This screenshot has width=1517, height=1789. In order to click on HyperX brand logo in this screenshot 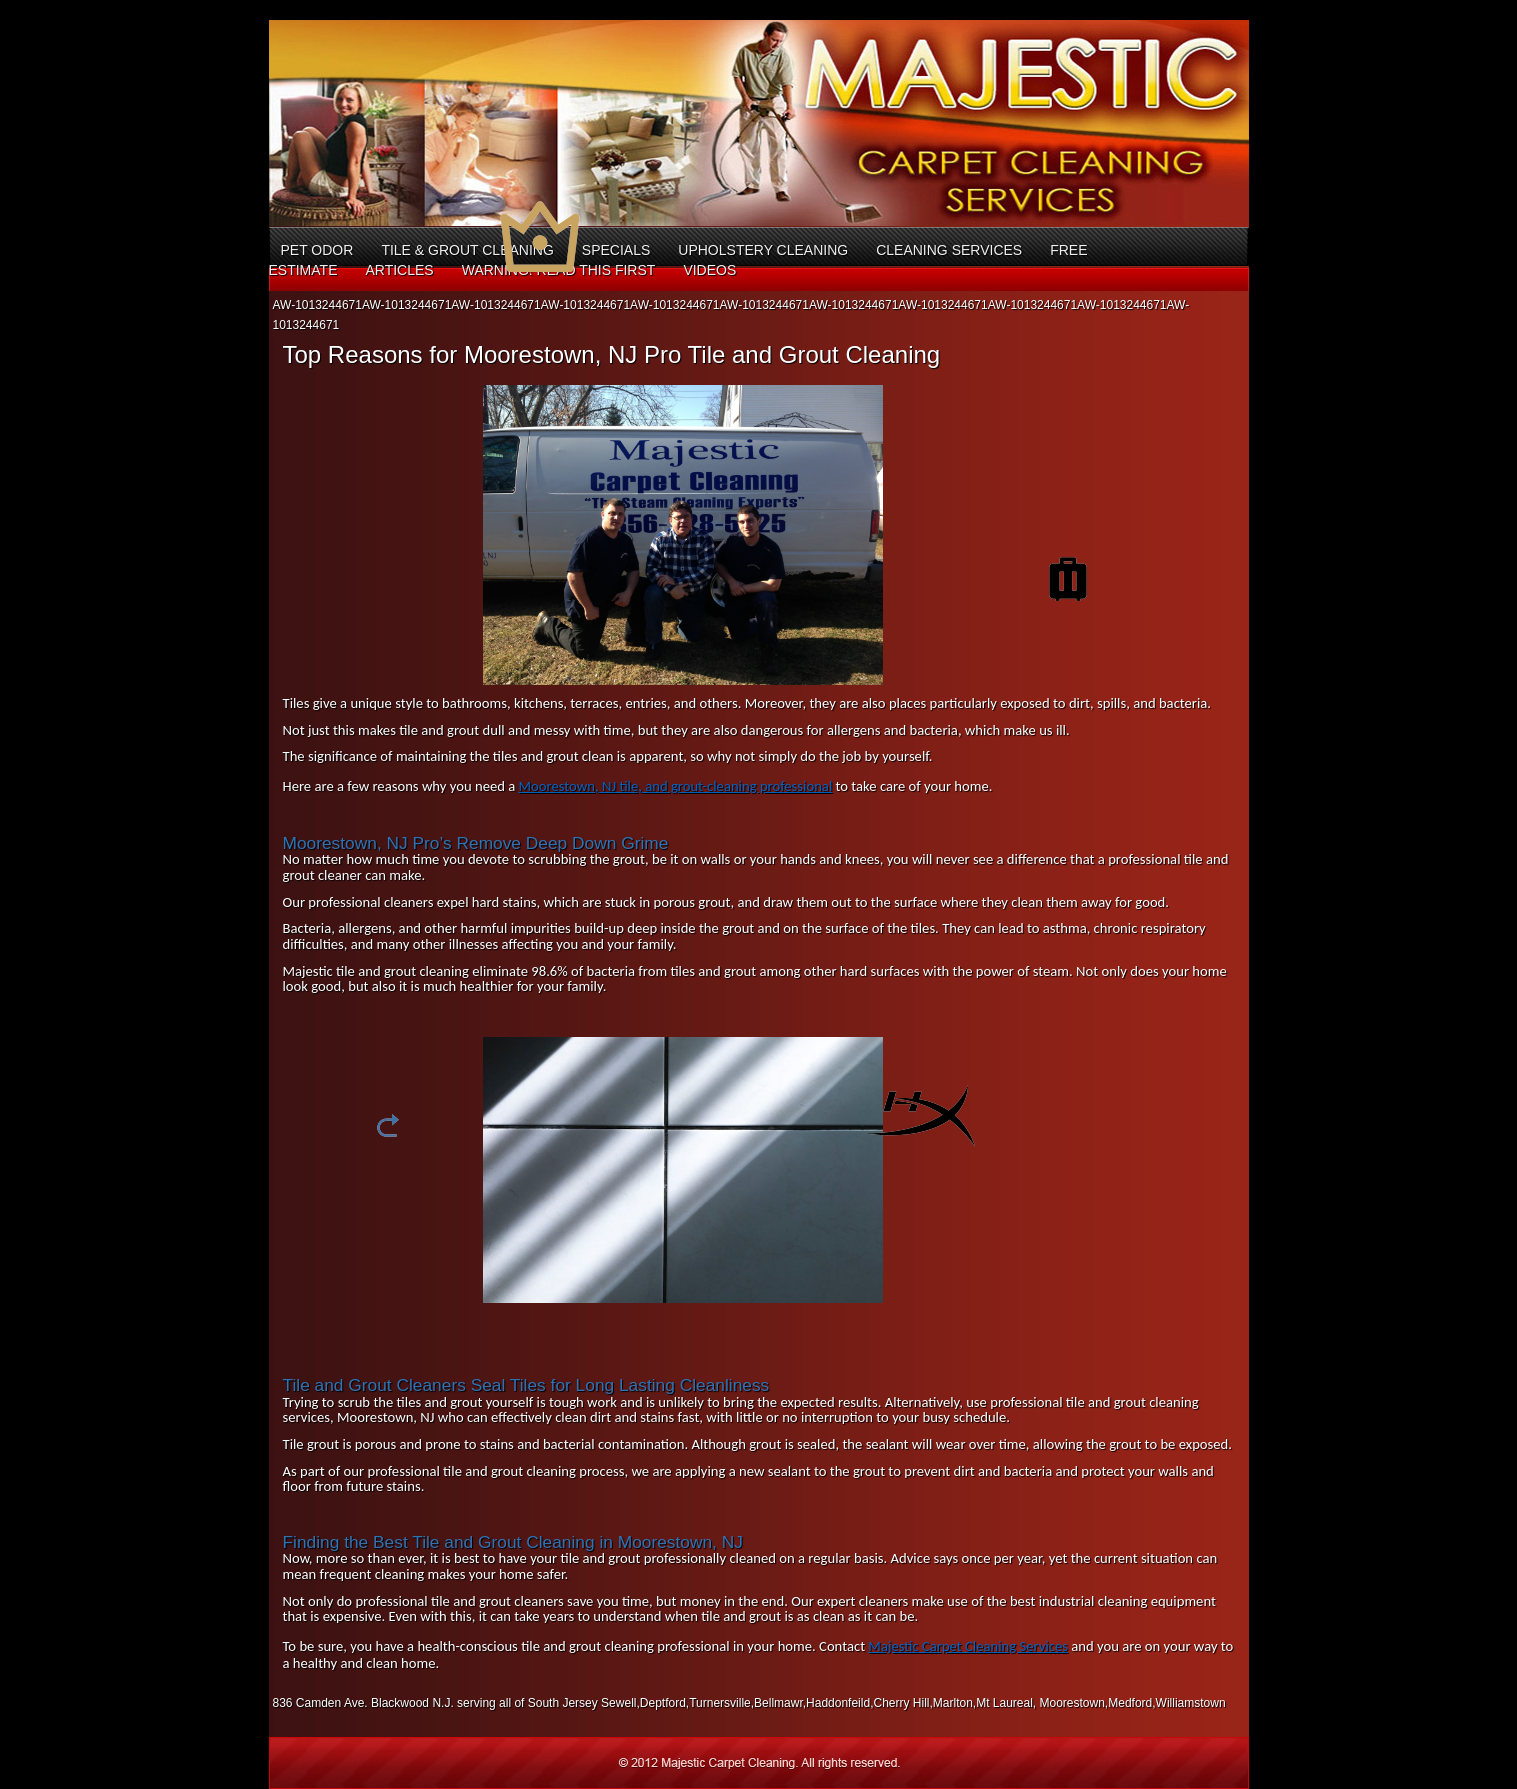, I will do `click(921, 1116)`.